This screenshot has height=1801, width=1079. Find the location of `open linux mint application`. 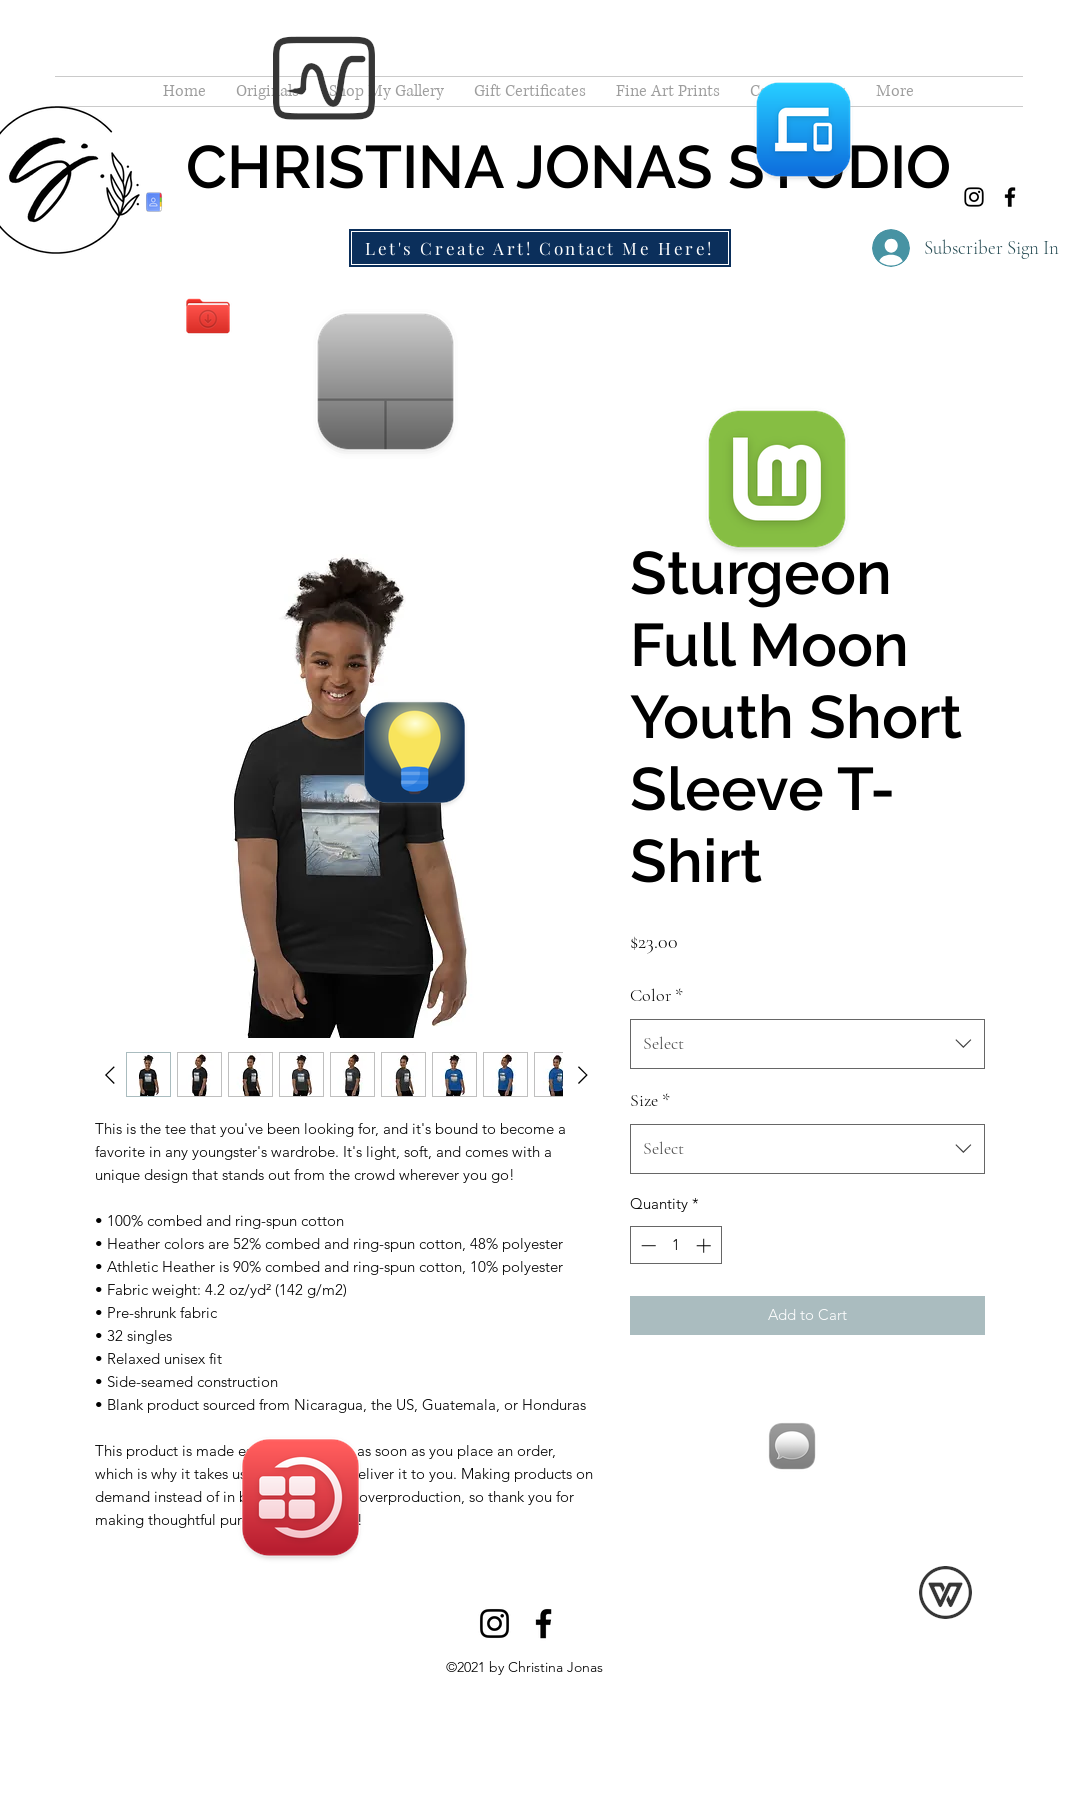

open linux mint application is located at coordinates (777, 479).